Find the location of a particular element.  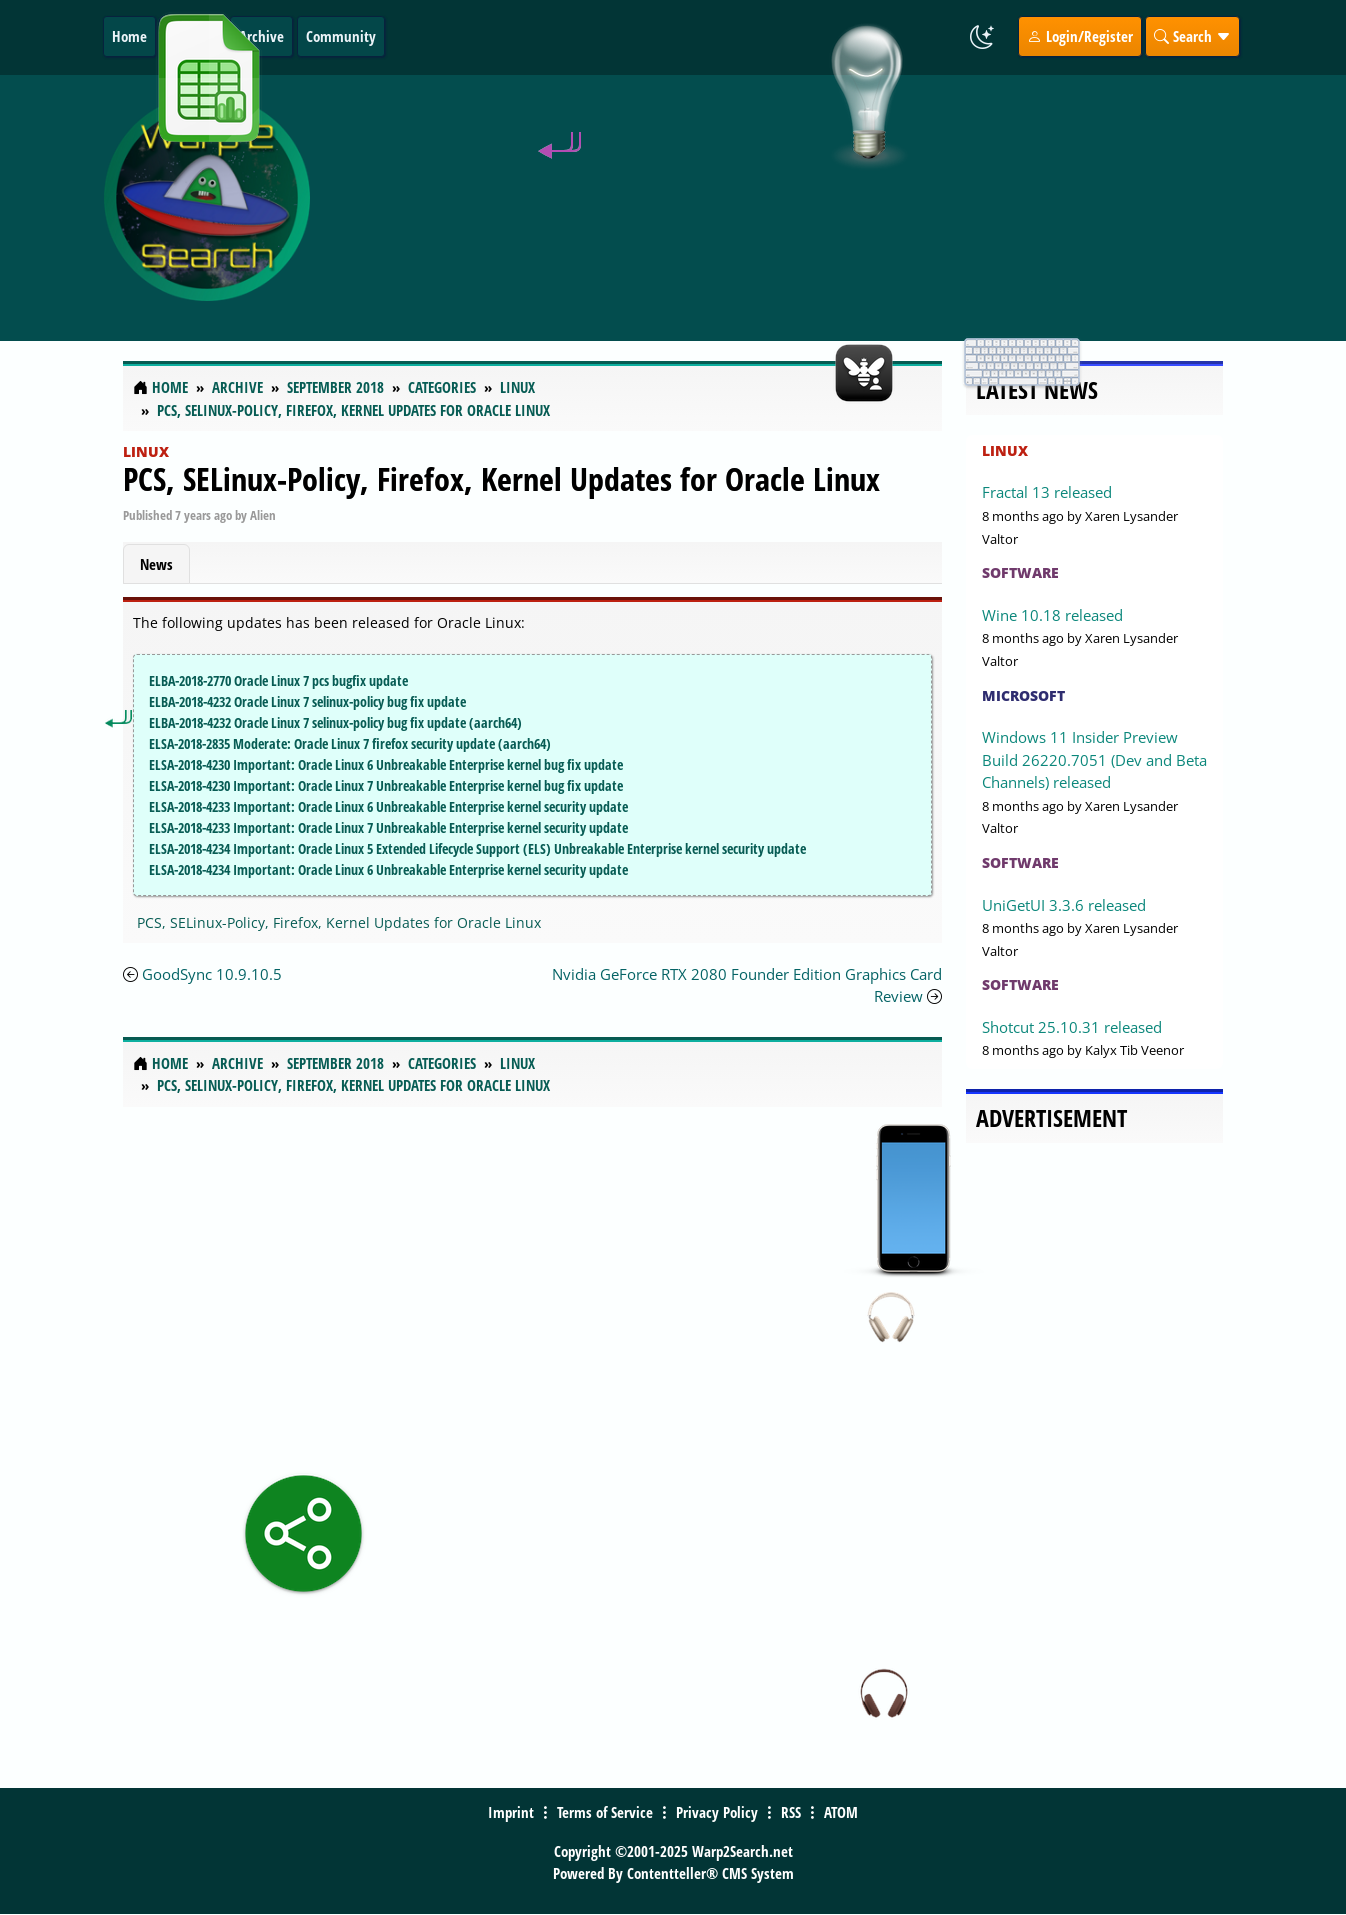

libreoffice calc spreadsheet template file is located at coordinates (209, 78).